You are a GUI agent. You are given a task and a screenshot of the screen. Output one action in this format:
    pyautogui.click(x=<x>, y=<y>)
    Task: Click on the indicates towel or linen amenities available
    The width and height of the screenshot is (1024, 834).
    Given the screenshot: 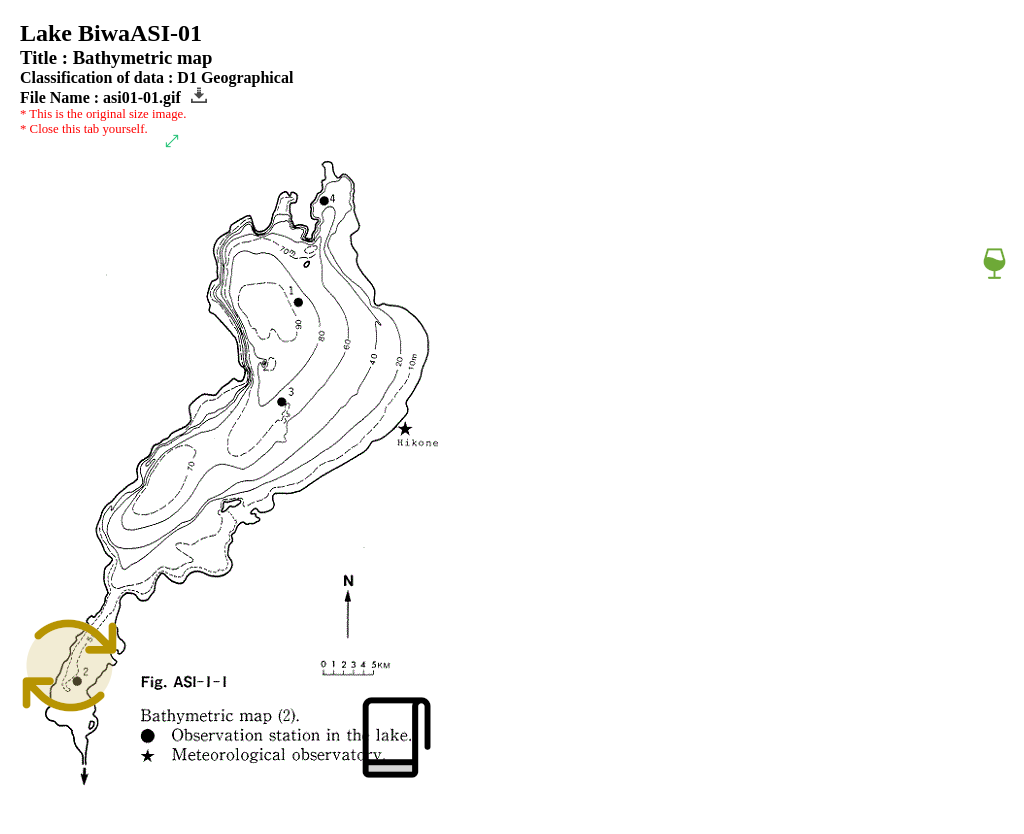 What is the action you would take?
    pyautogui.click(x=393, y=737)
    